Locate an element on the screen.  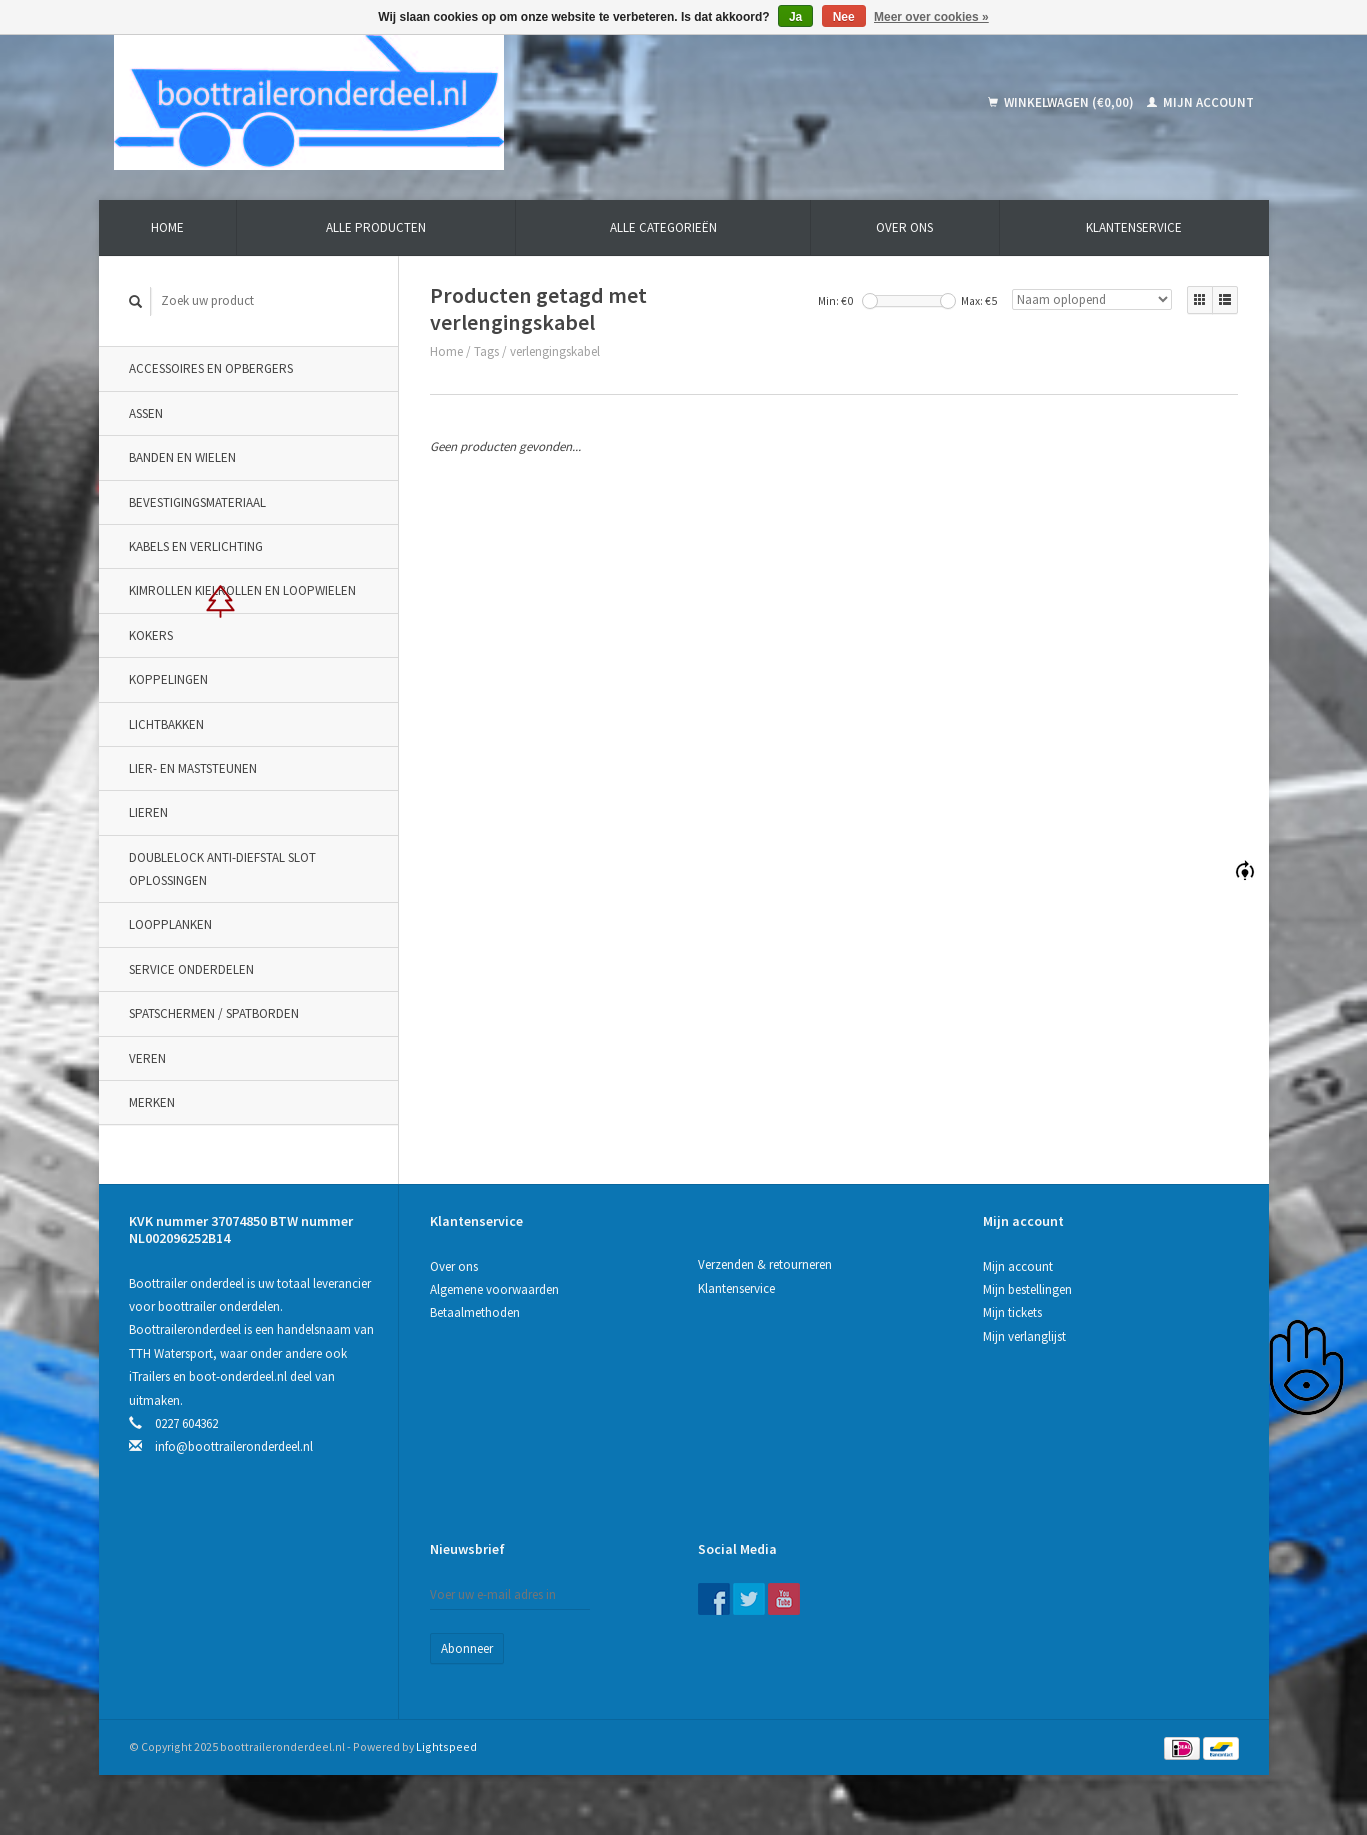
access palm reading or hand analysis feature is located at coordinates (1306, 1367).